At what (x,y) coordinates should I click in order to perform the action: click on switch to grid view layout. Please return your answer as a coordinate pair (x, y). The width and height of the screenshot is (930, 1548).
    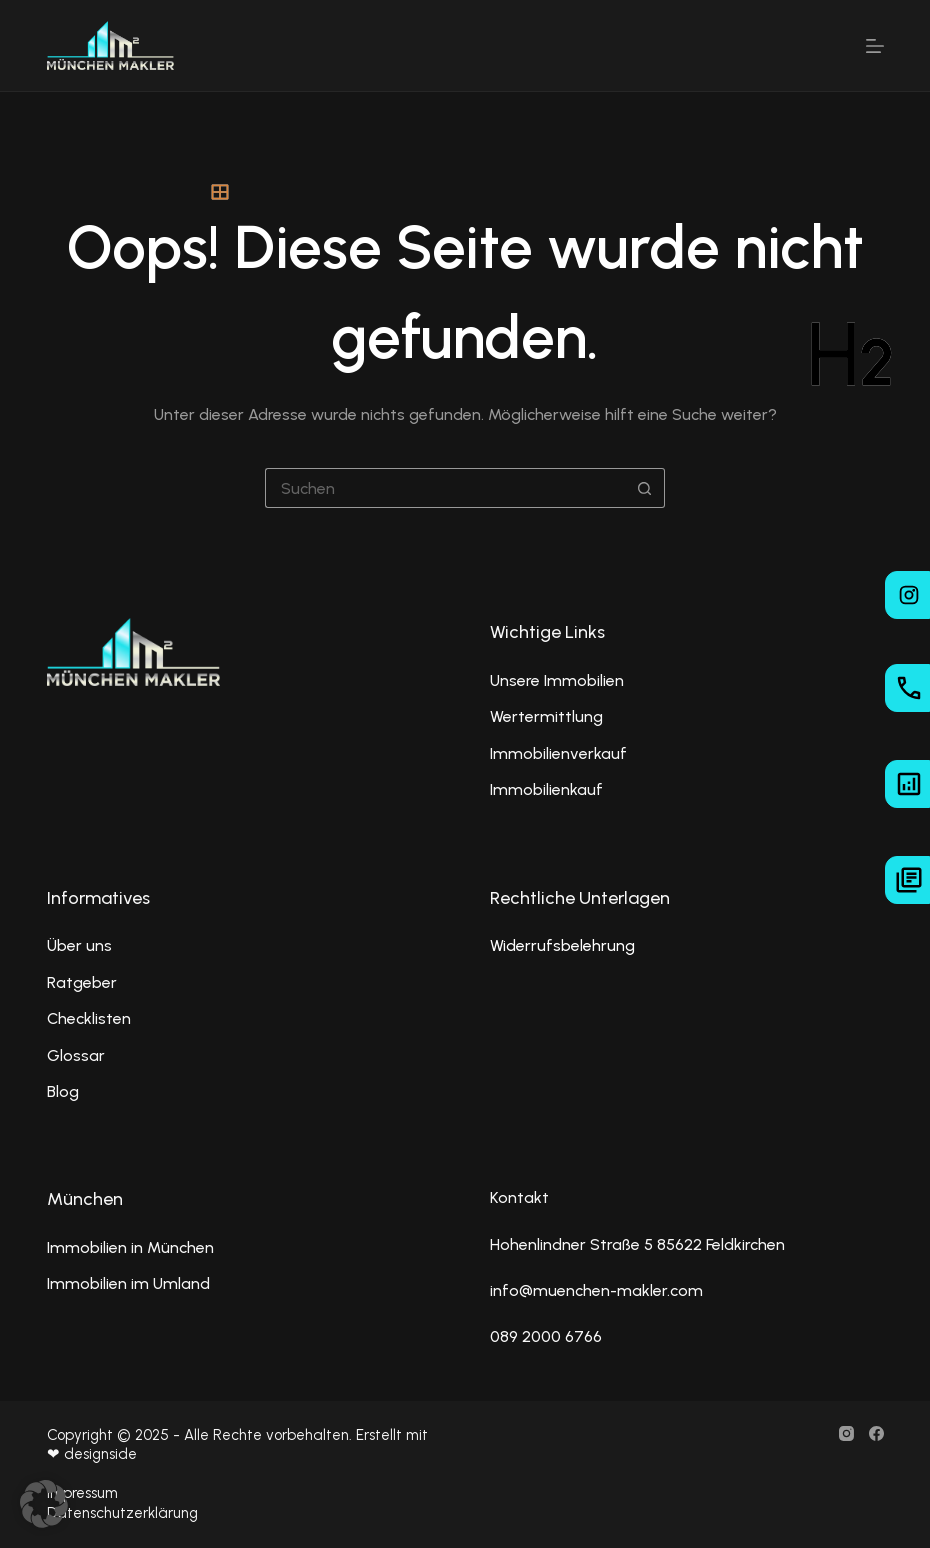
    Looking at the image, I should click on (220, 192).